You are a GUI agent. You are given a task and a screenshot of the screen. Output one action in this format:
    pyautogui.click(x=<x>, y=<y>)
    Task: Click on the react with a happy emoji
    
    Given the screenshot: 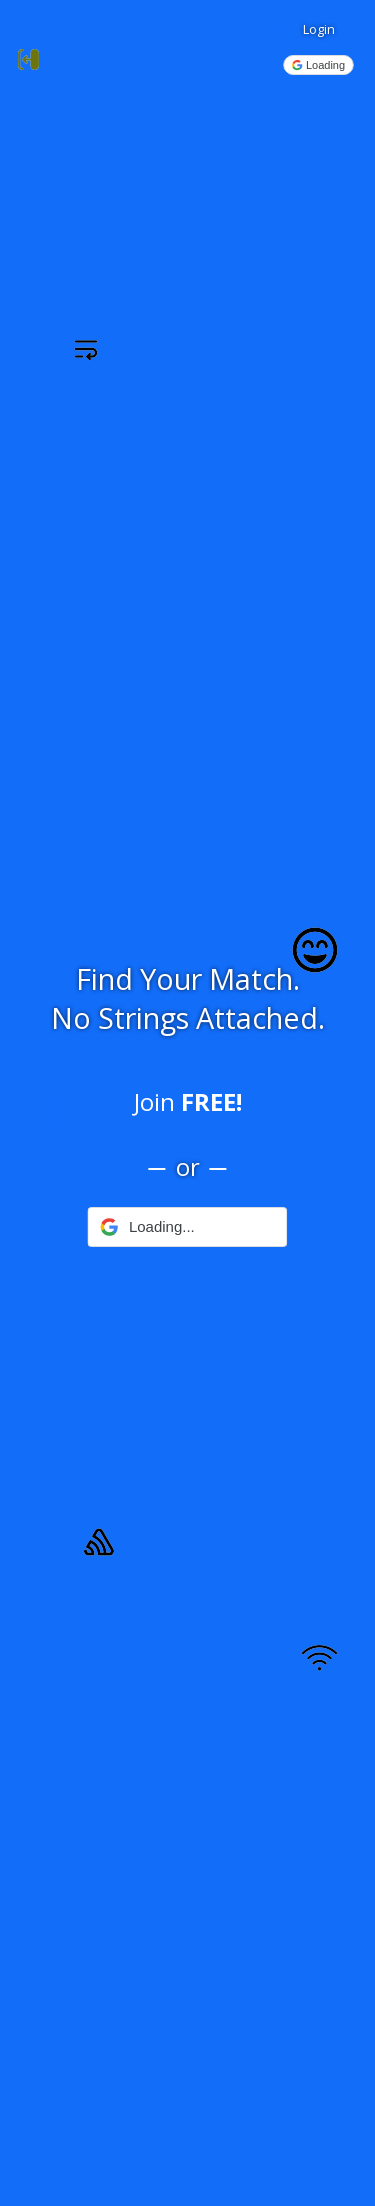 What is the action you would take?
    pyautogui.click(x=315, y=950)
    